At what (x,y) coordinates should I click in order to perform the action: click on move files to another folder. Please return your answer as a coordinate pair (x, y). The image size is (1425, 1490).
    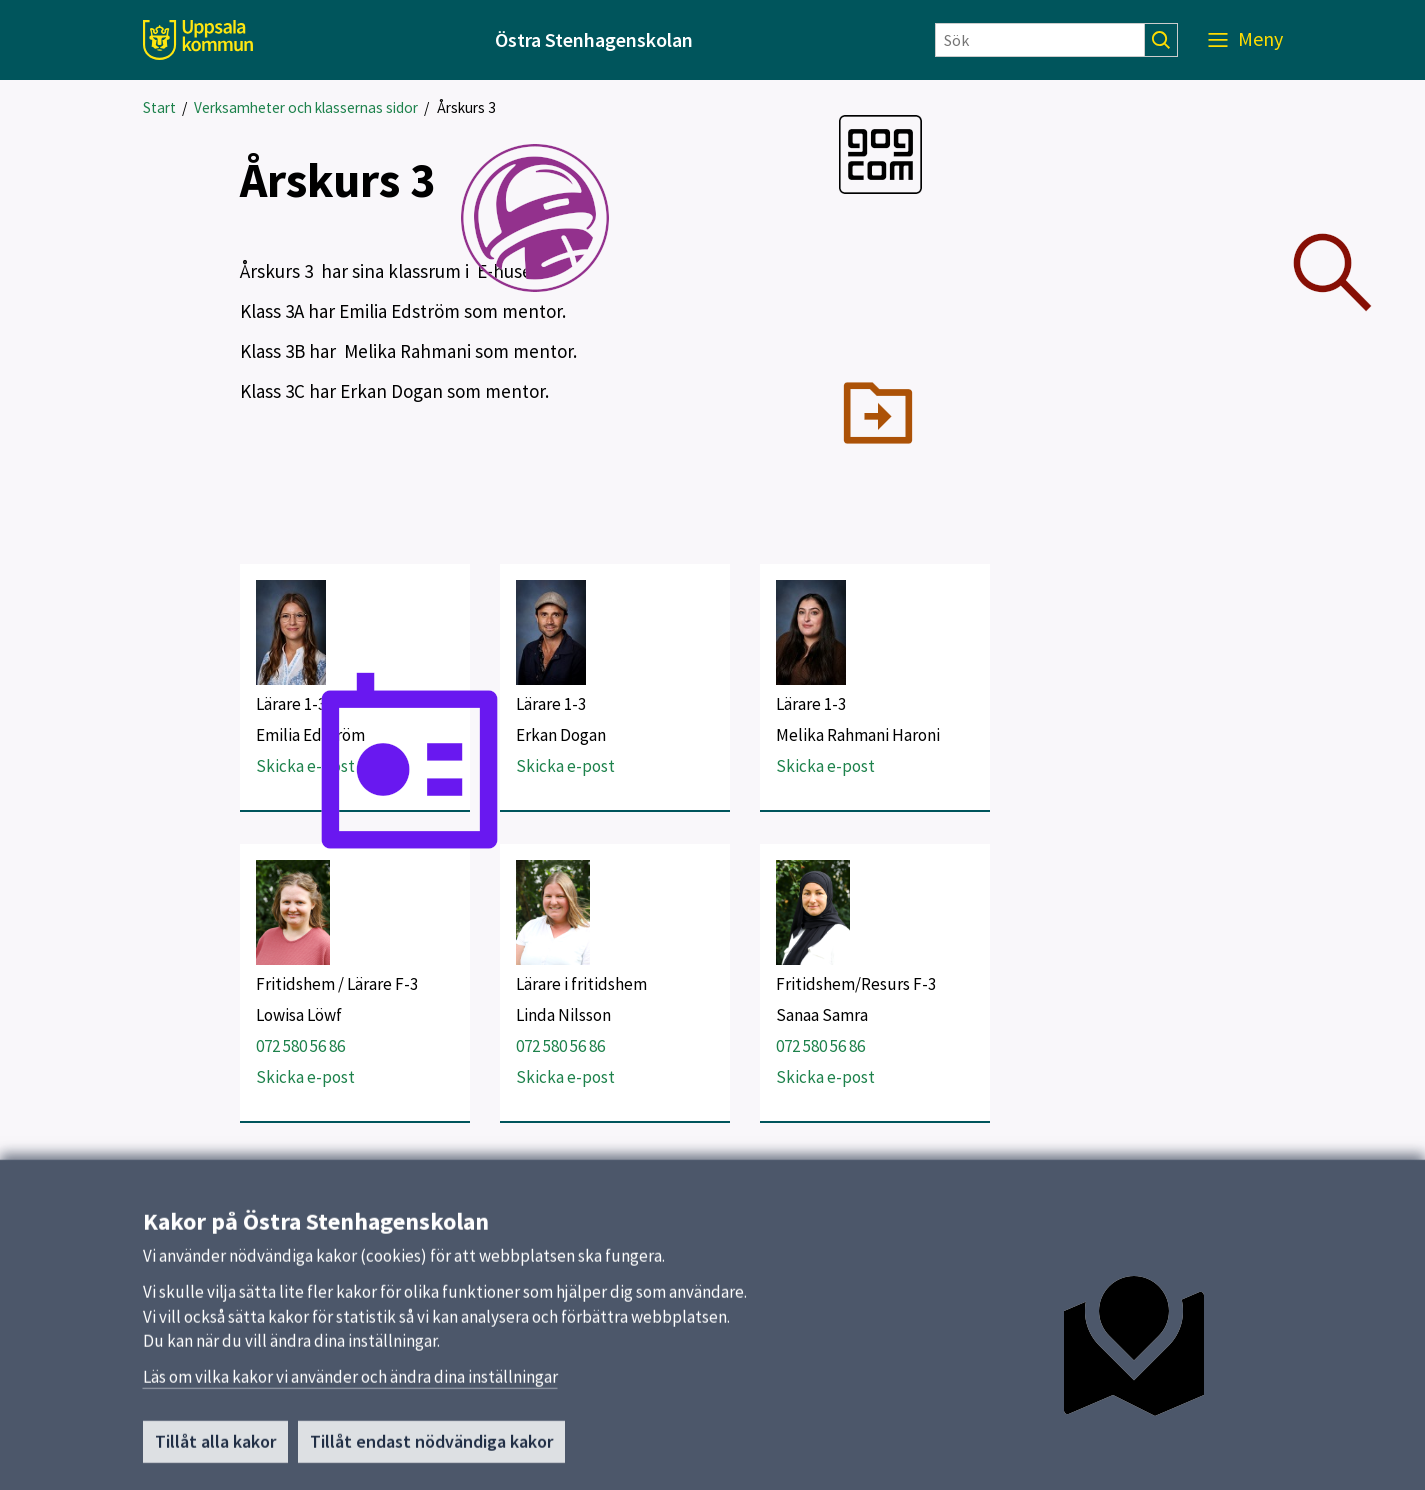
    Looking at the image, I should click on (878, 413).